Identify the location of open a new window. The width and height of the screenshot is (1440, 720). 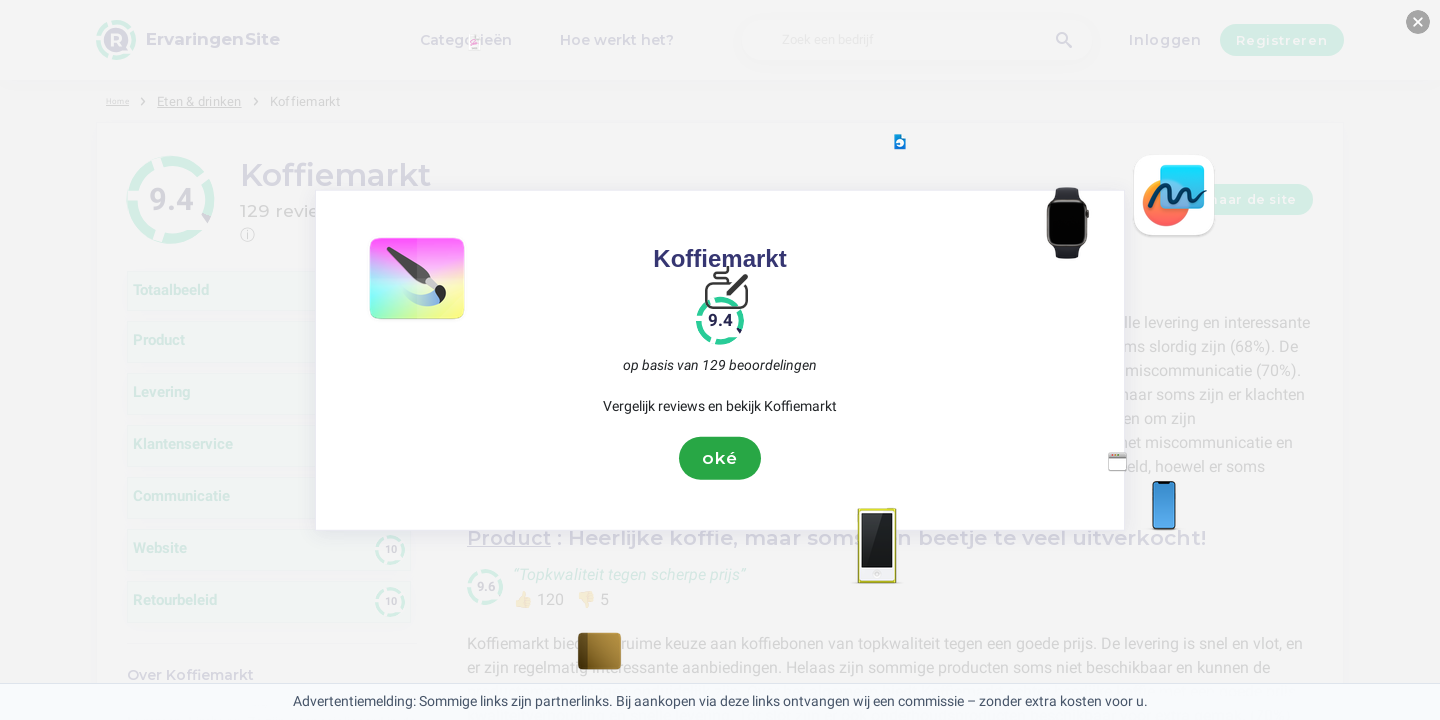
(1117, 461).